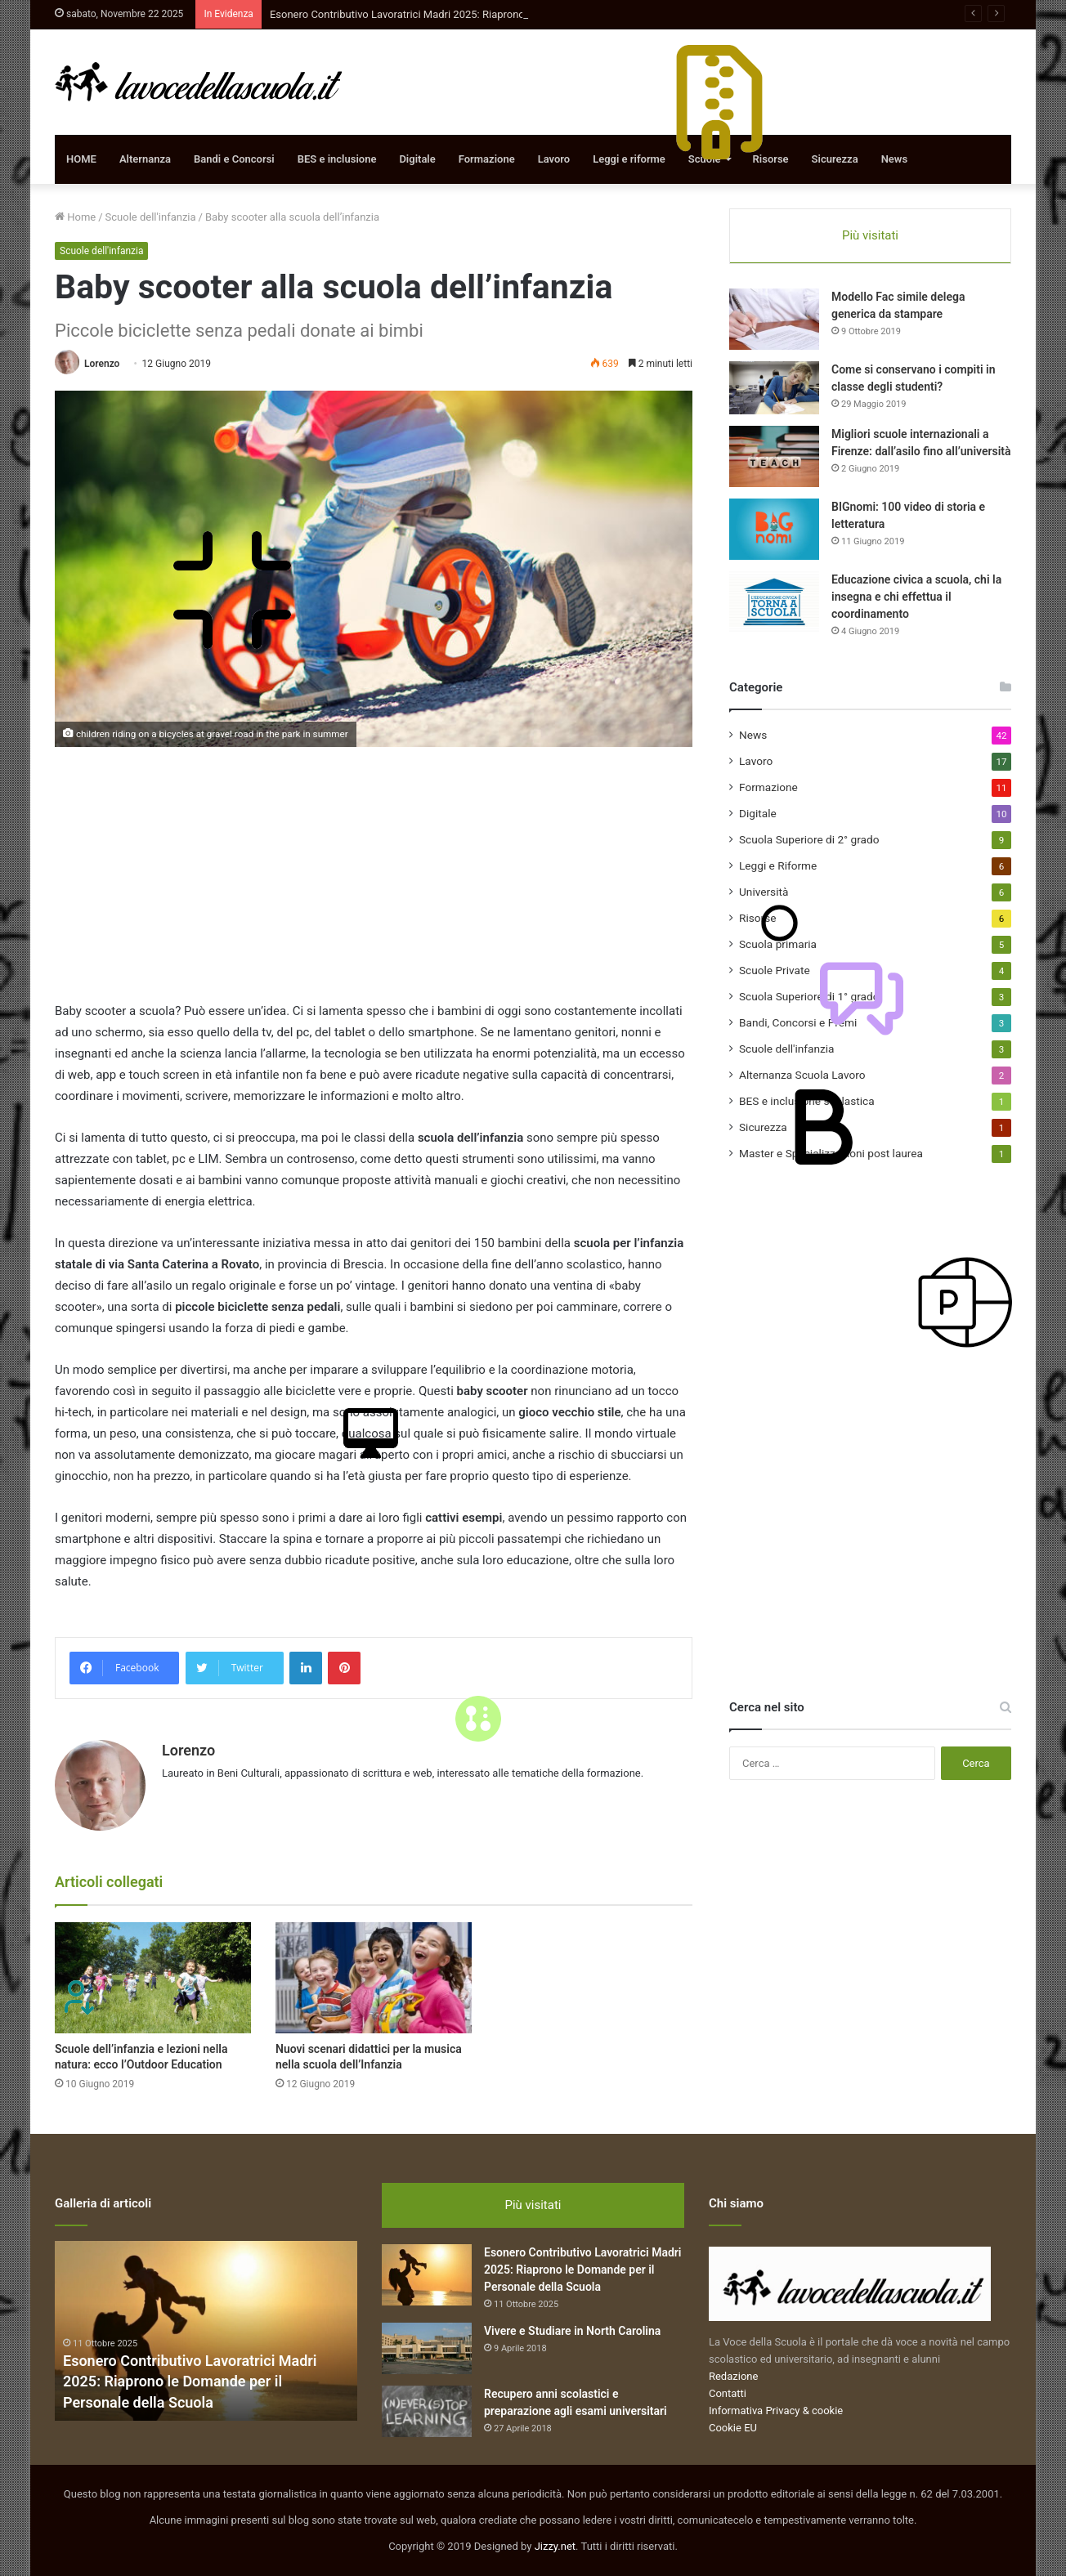 The width and height of the screenshot is (1066, 2576). Describe the element at coordinates (719, 102) in the screenshot. I see `view or open a compressed zip file` at that location.